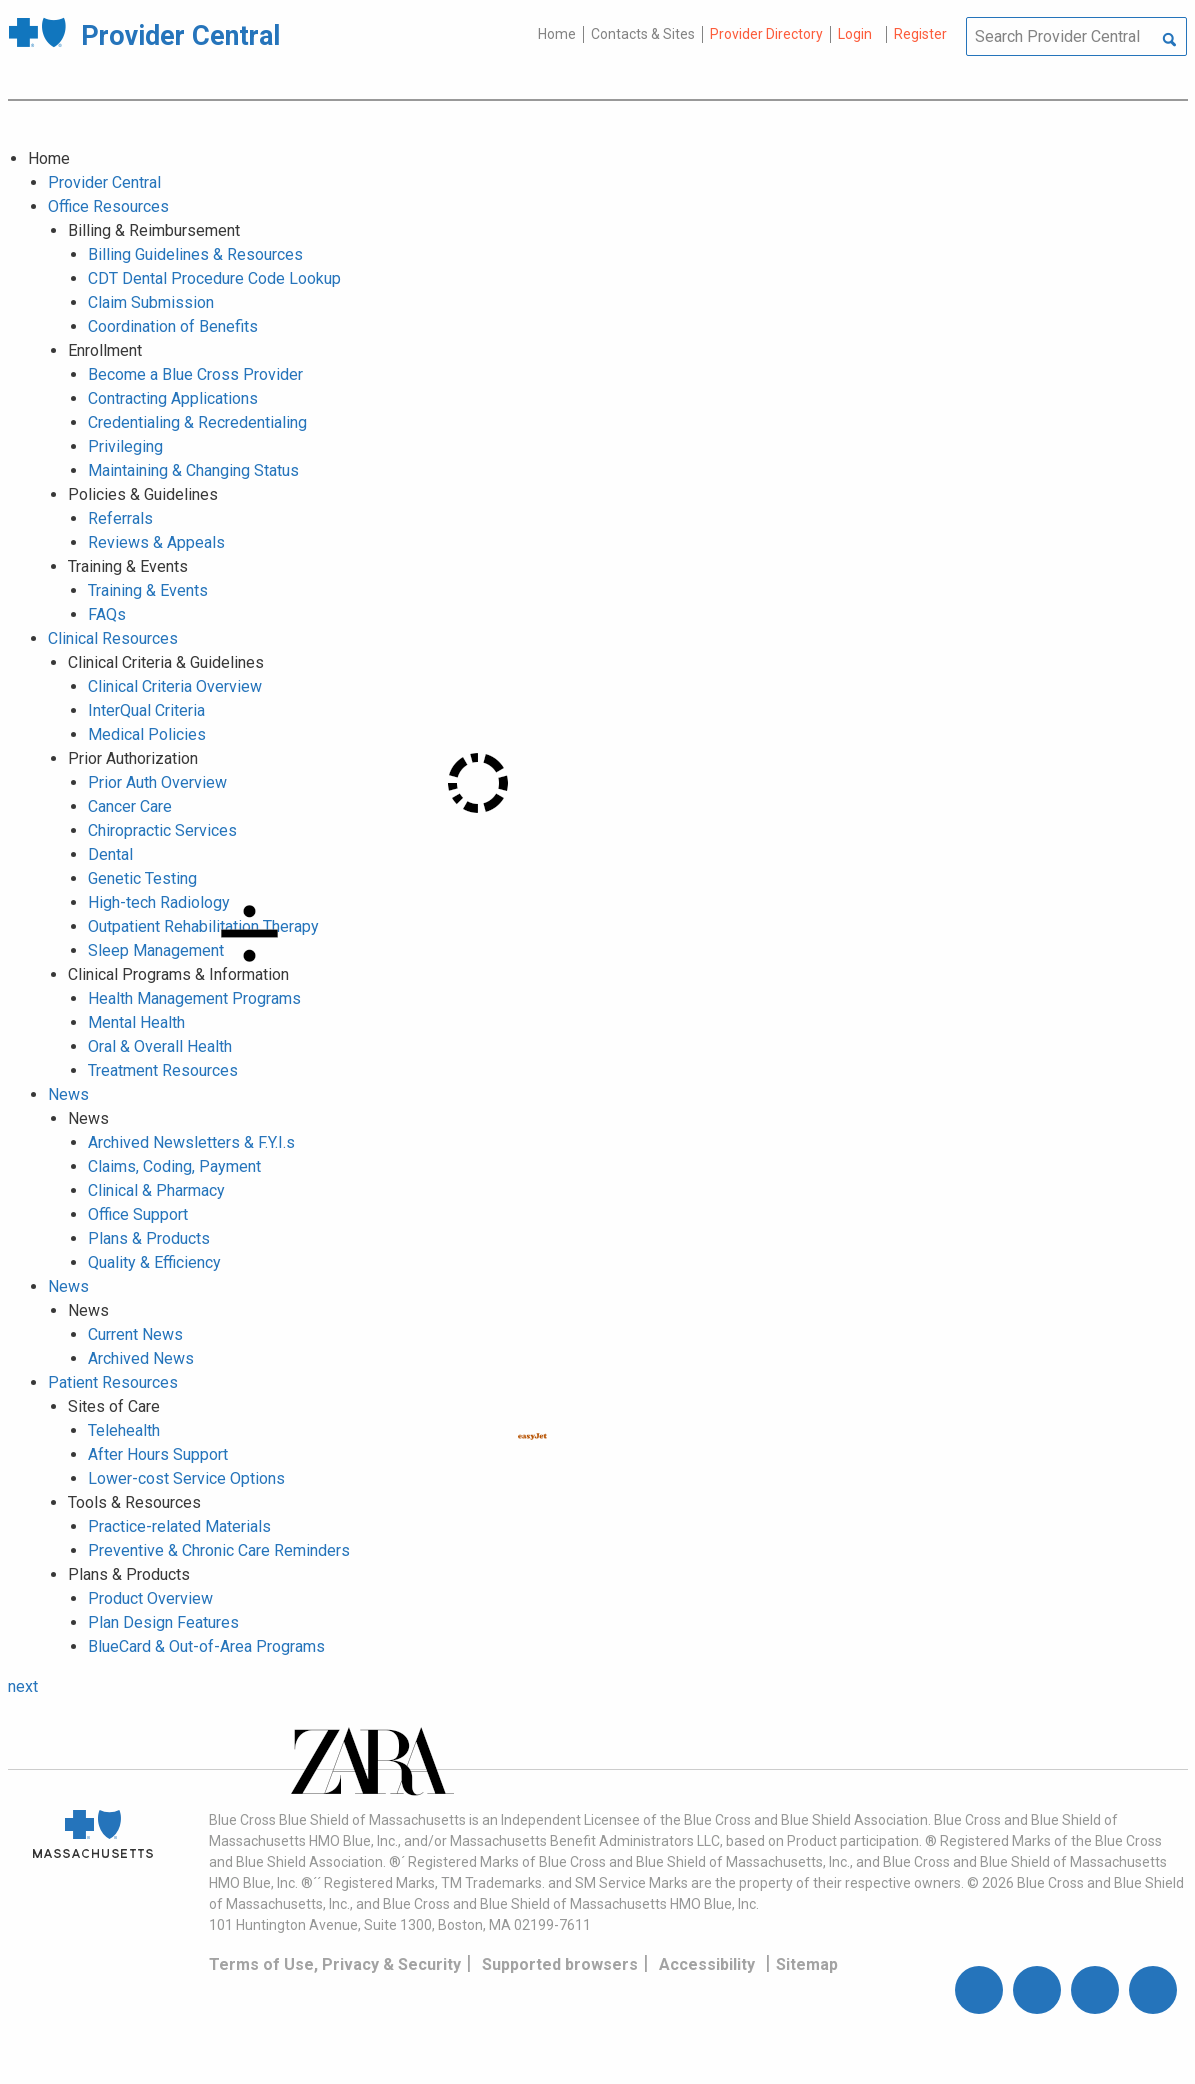  Describe the element at coordinates (249, 933) in the screenshot. I see `perform division calculation` at that location.